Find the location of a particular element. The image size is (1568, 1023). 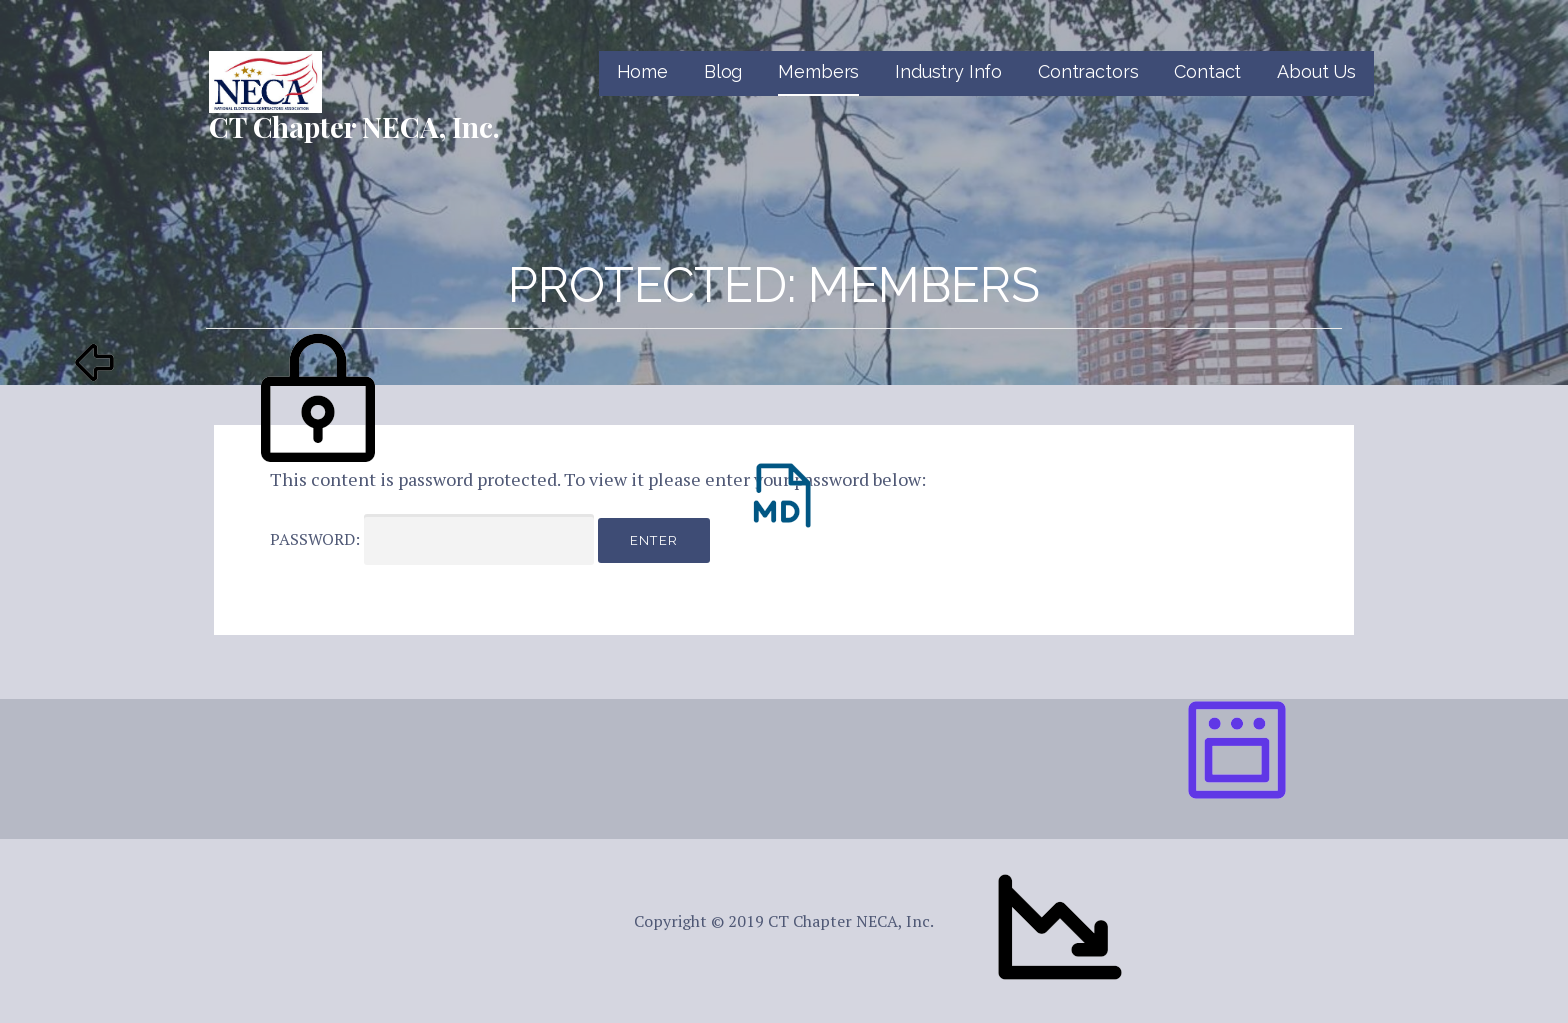

access security or privacy settings is located at coordinates (318, 405).